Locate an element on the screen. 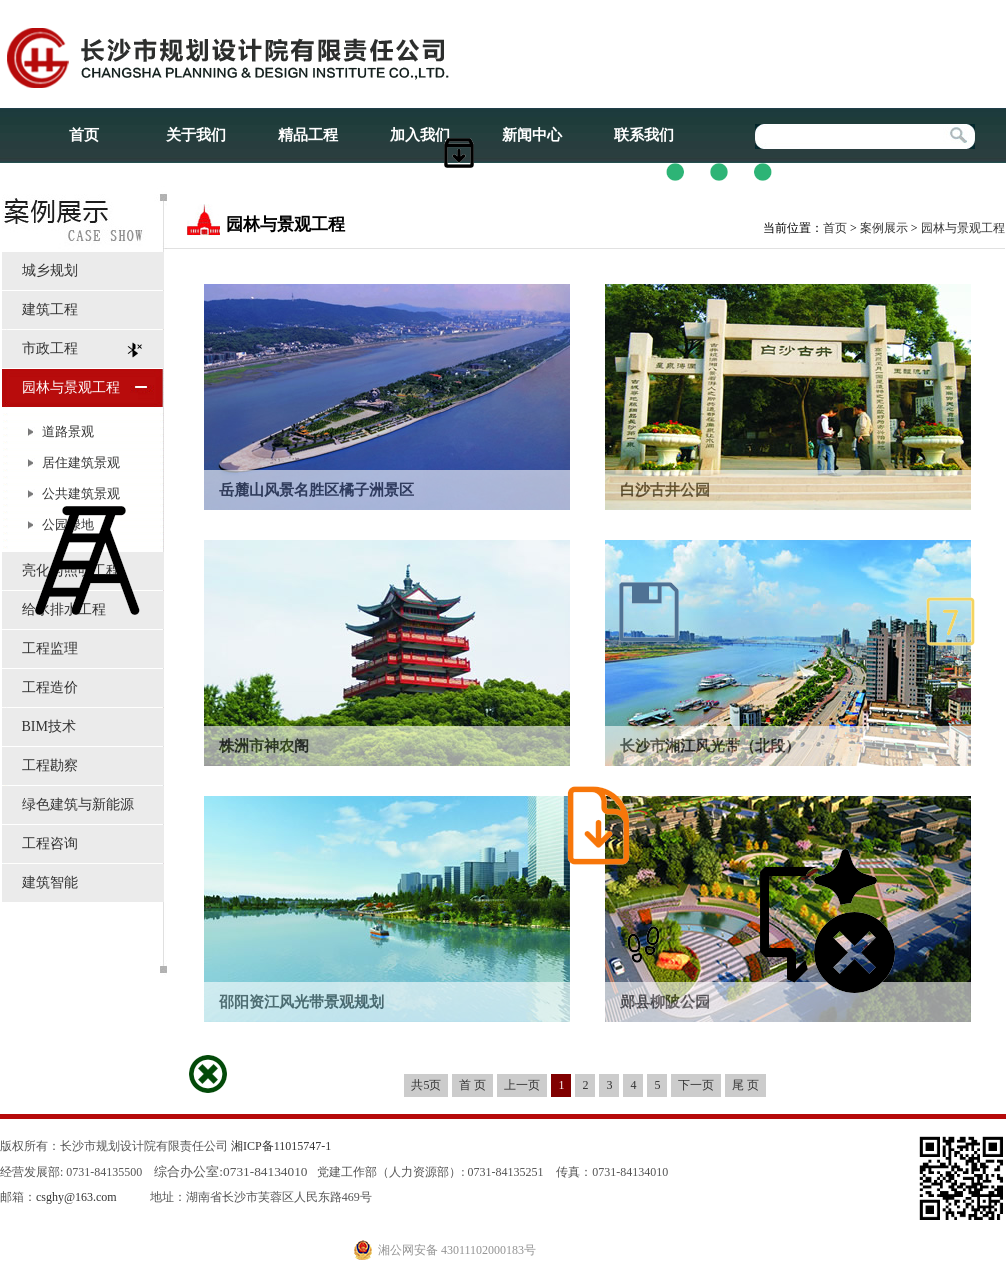 This screenshot has width=1006, height=1280. ai chat error or failed response is located at coordinates (823, 921).